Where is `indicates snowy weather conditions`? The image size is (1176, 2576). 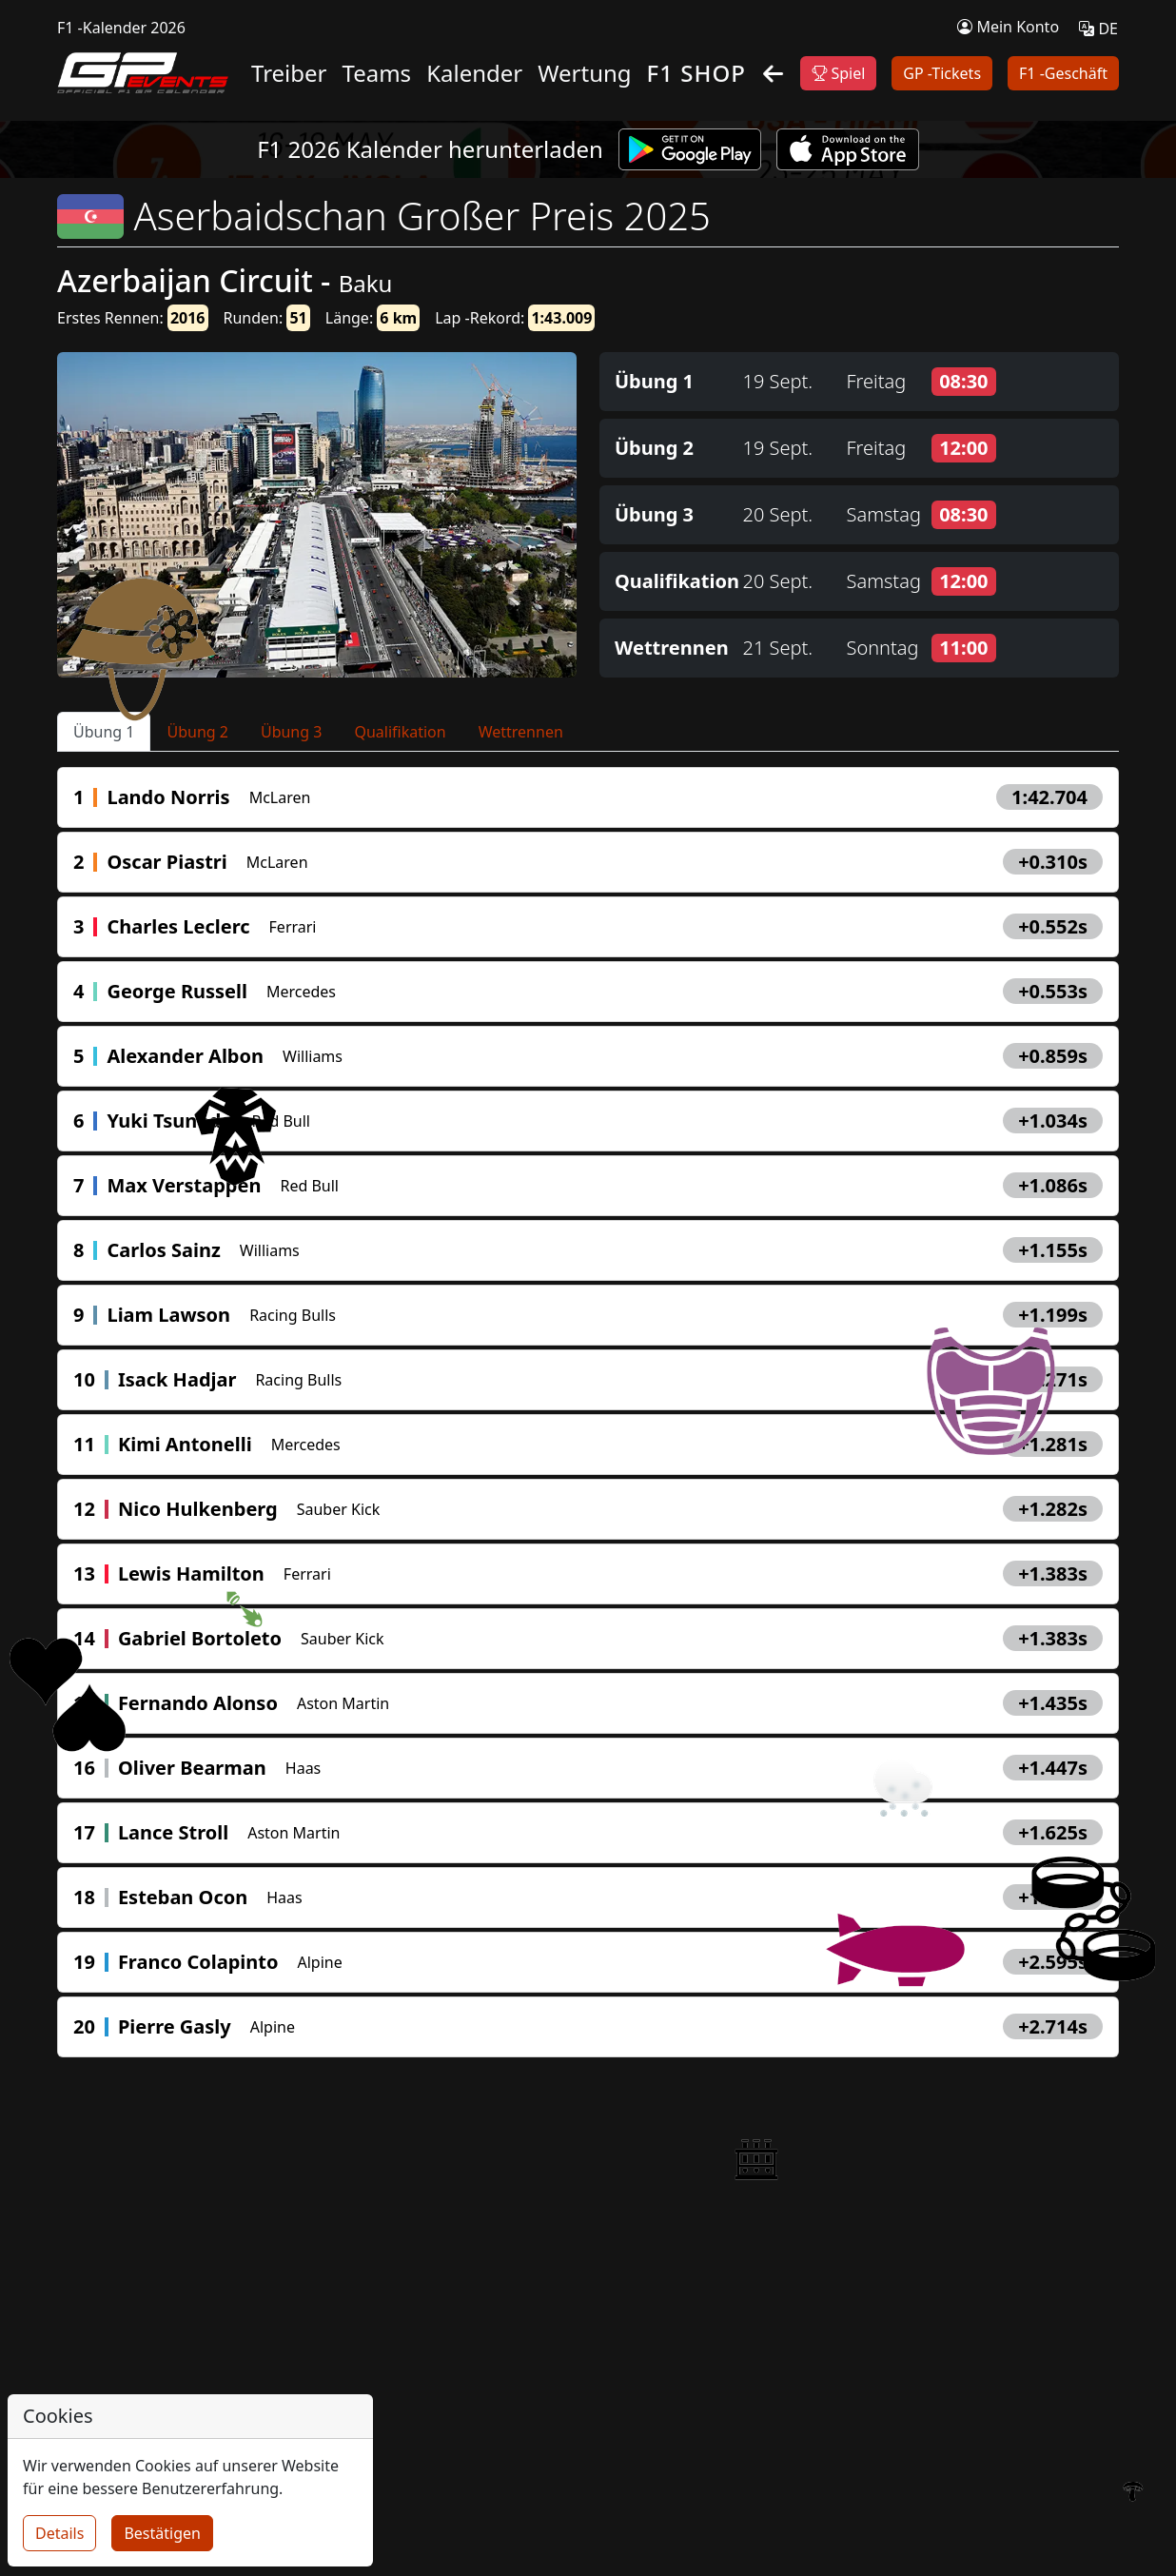
indicates snowy weather conditions is located at coordinates (903, 1787).